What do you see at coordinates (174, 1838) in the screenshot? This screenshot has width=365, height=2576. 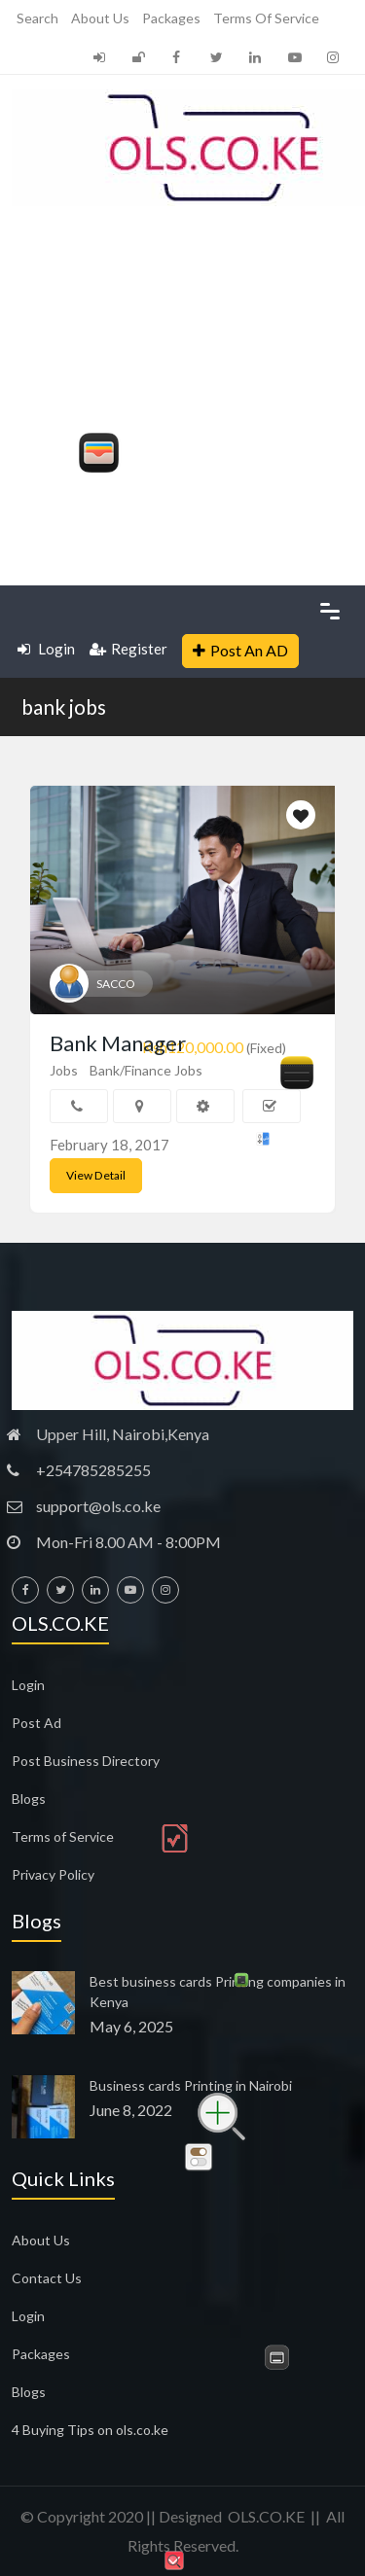 I see `open libreoffice math application` at bounding box center [174, 1838].